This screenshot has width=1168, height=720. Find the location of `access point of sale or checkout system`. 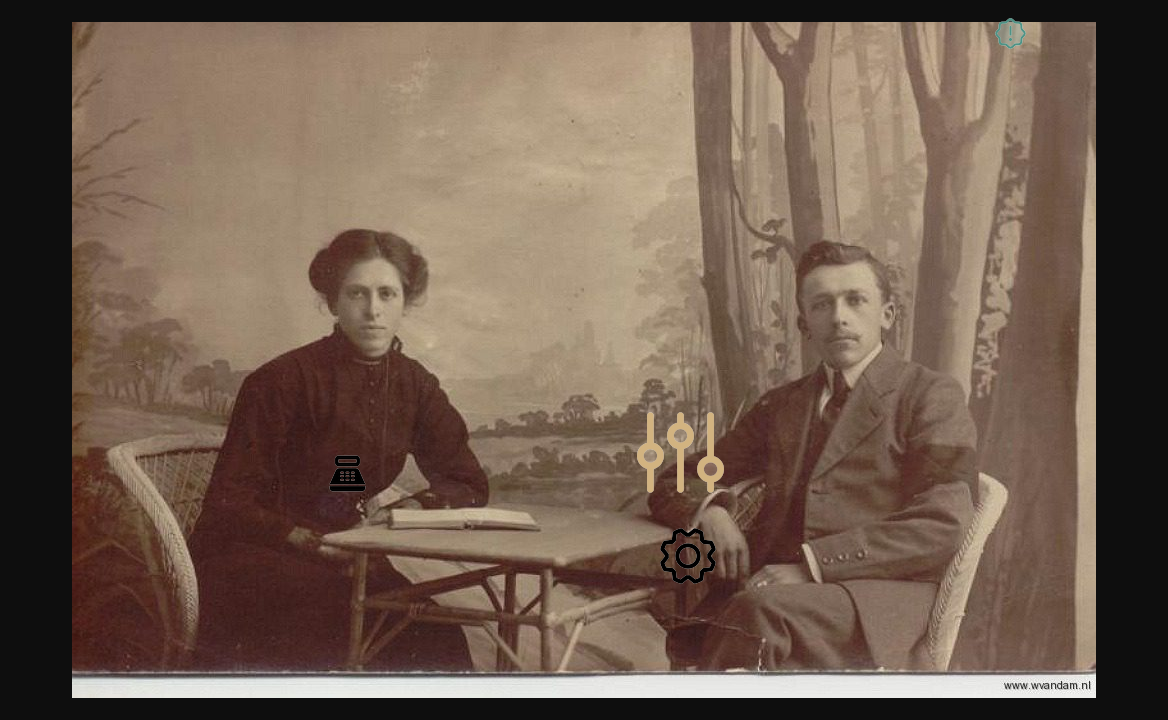

access point of sale or checkout system is located at coordinates (347, 473).